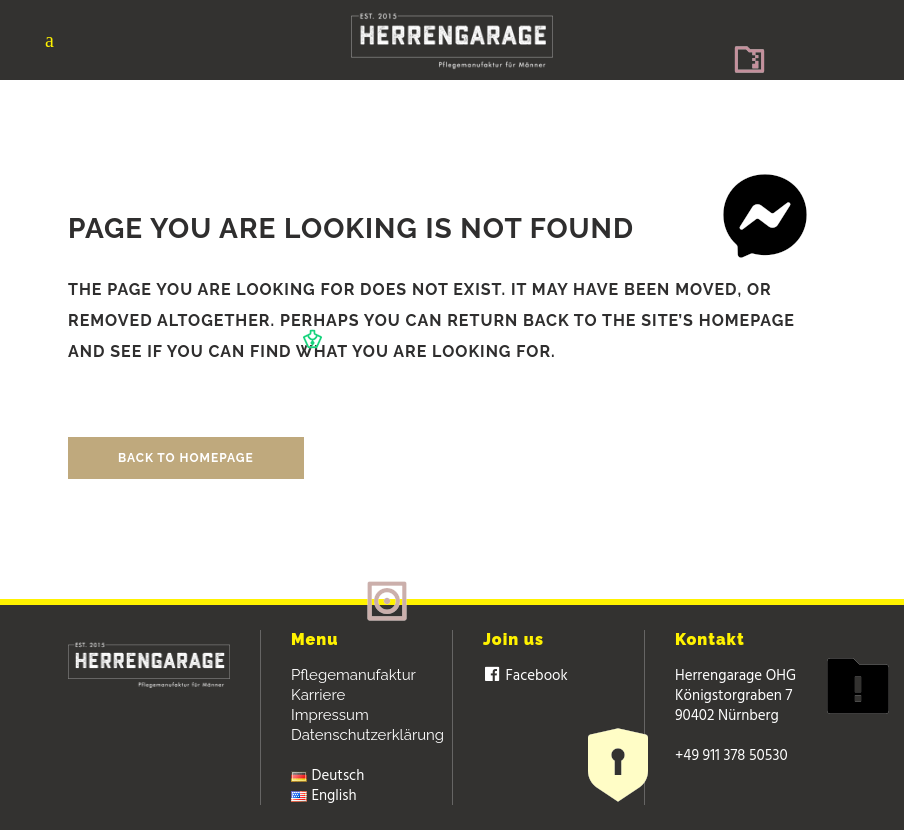 The width and height of the screenshot is (904, 830). Describe the element at coordinates (749, 59) in the screenshot. I see `access compressed or zipped files` at that location.